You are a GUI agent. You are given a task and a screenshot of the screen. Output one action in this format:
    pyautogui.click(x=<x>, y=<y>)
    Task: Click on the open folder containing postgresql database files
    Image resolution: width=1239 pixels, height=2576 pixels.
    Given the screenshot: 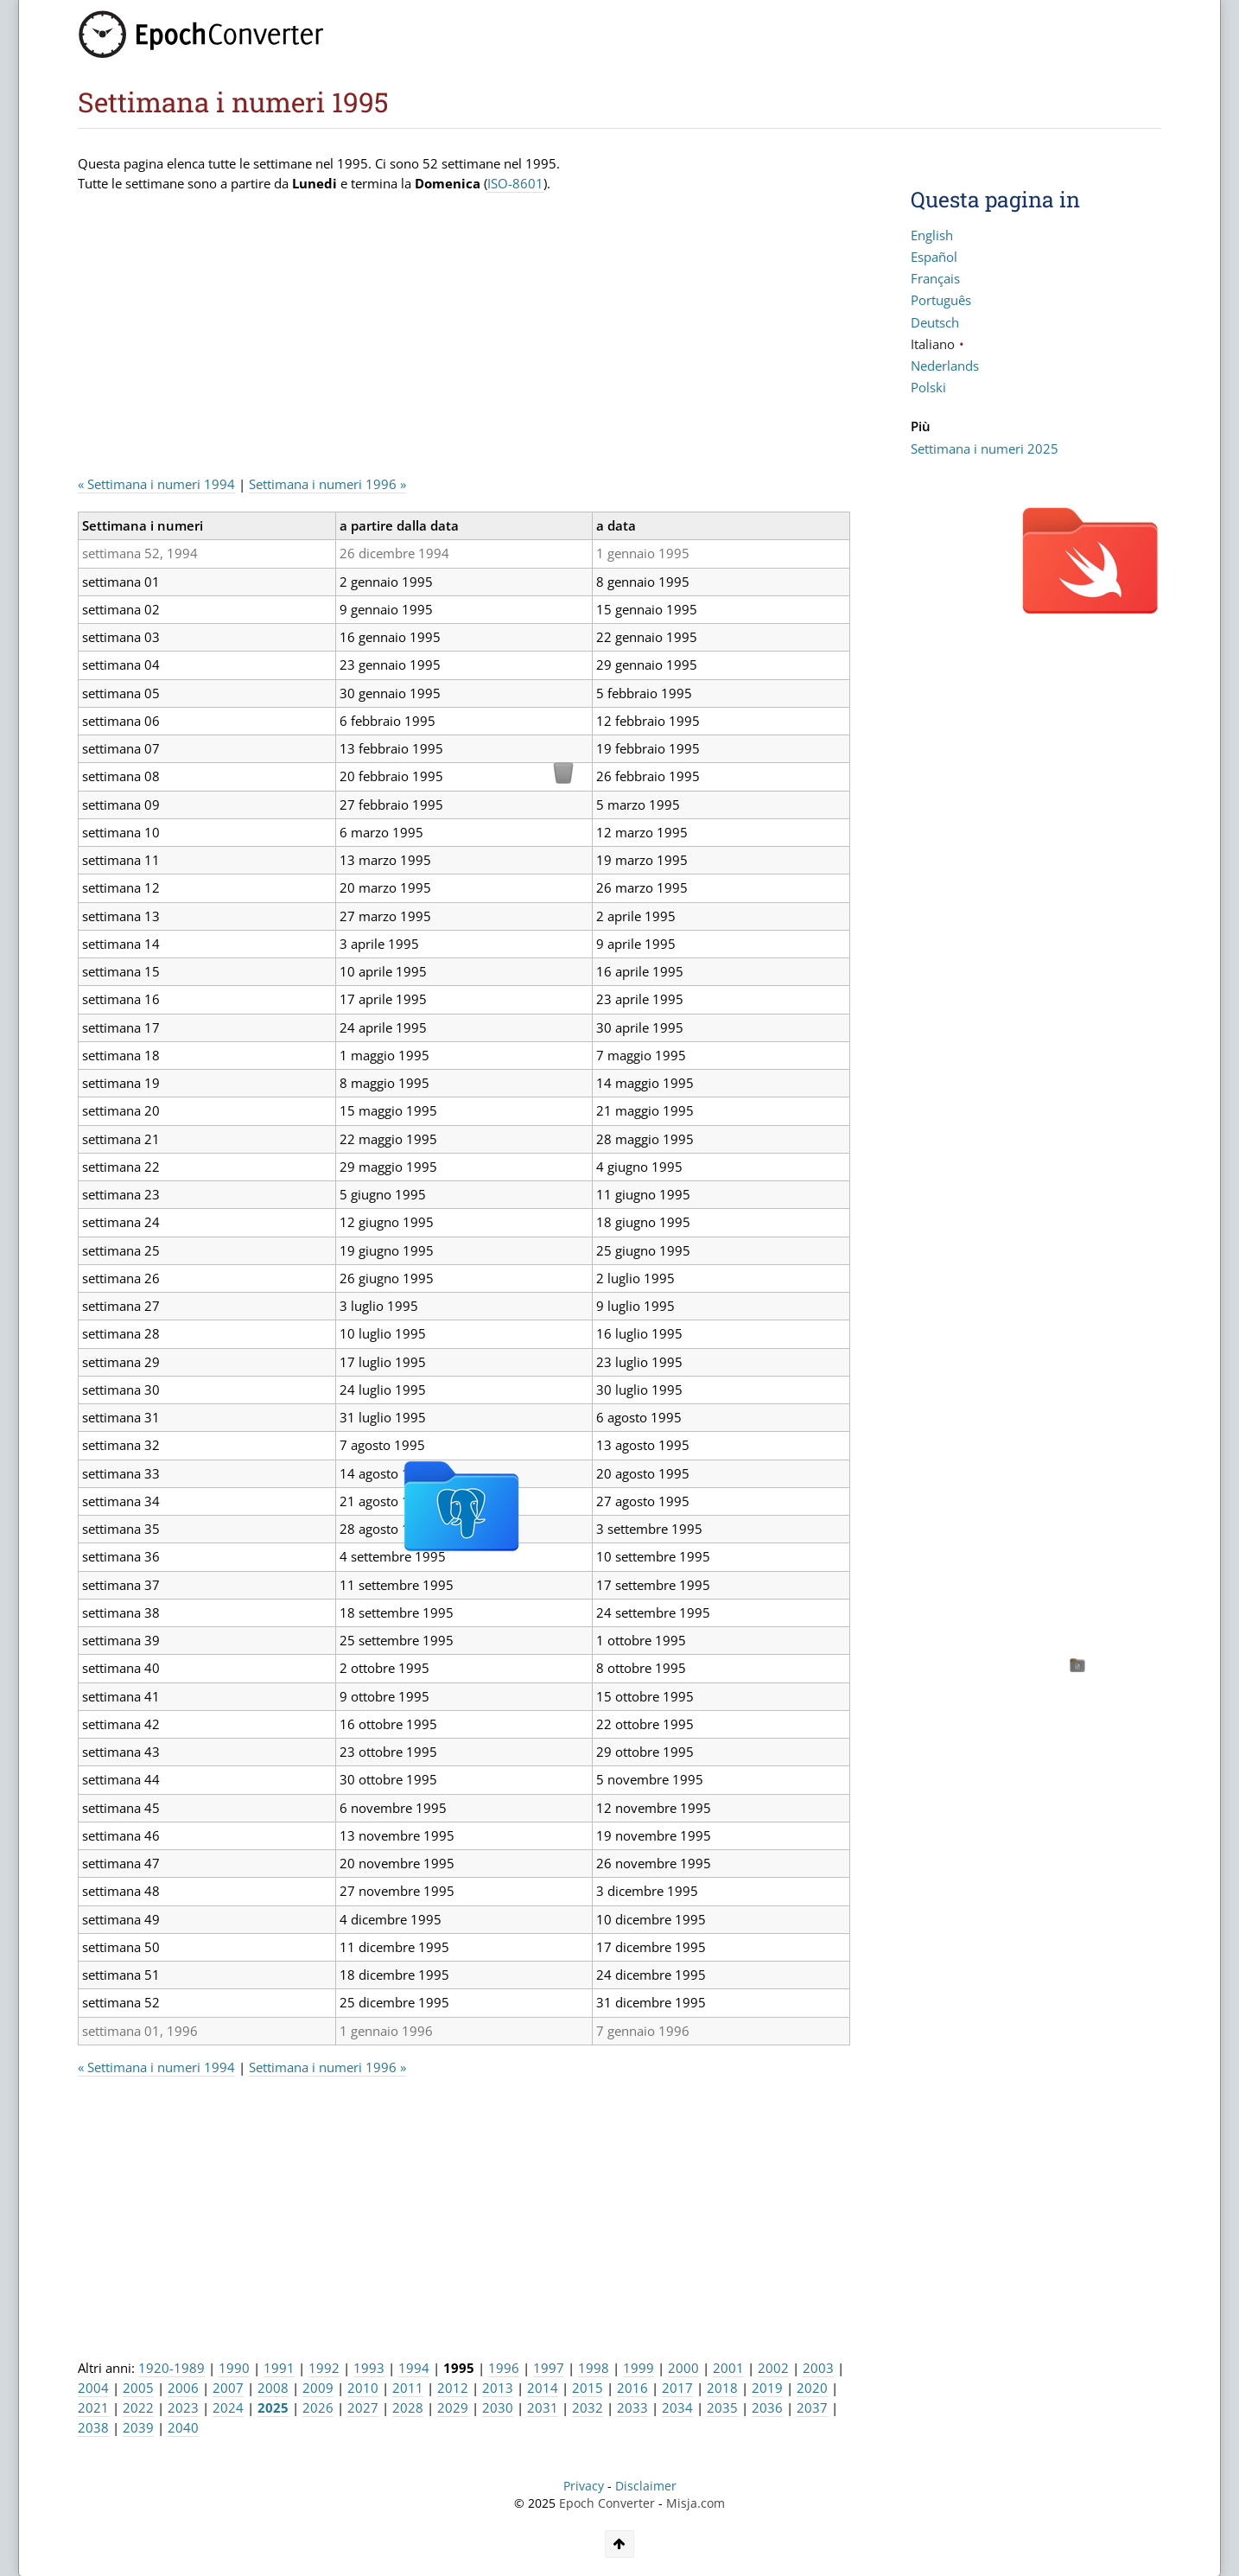 What is the action you would take?
    pyautogui.click(x=461, y=1509)
    